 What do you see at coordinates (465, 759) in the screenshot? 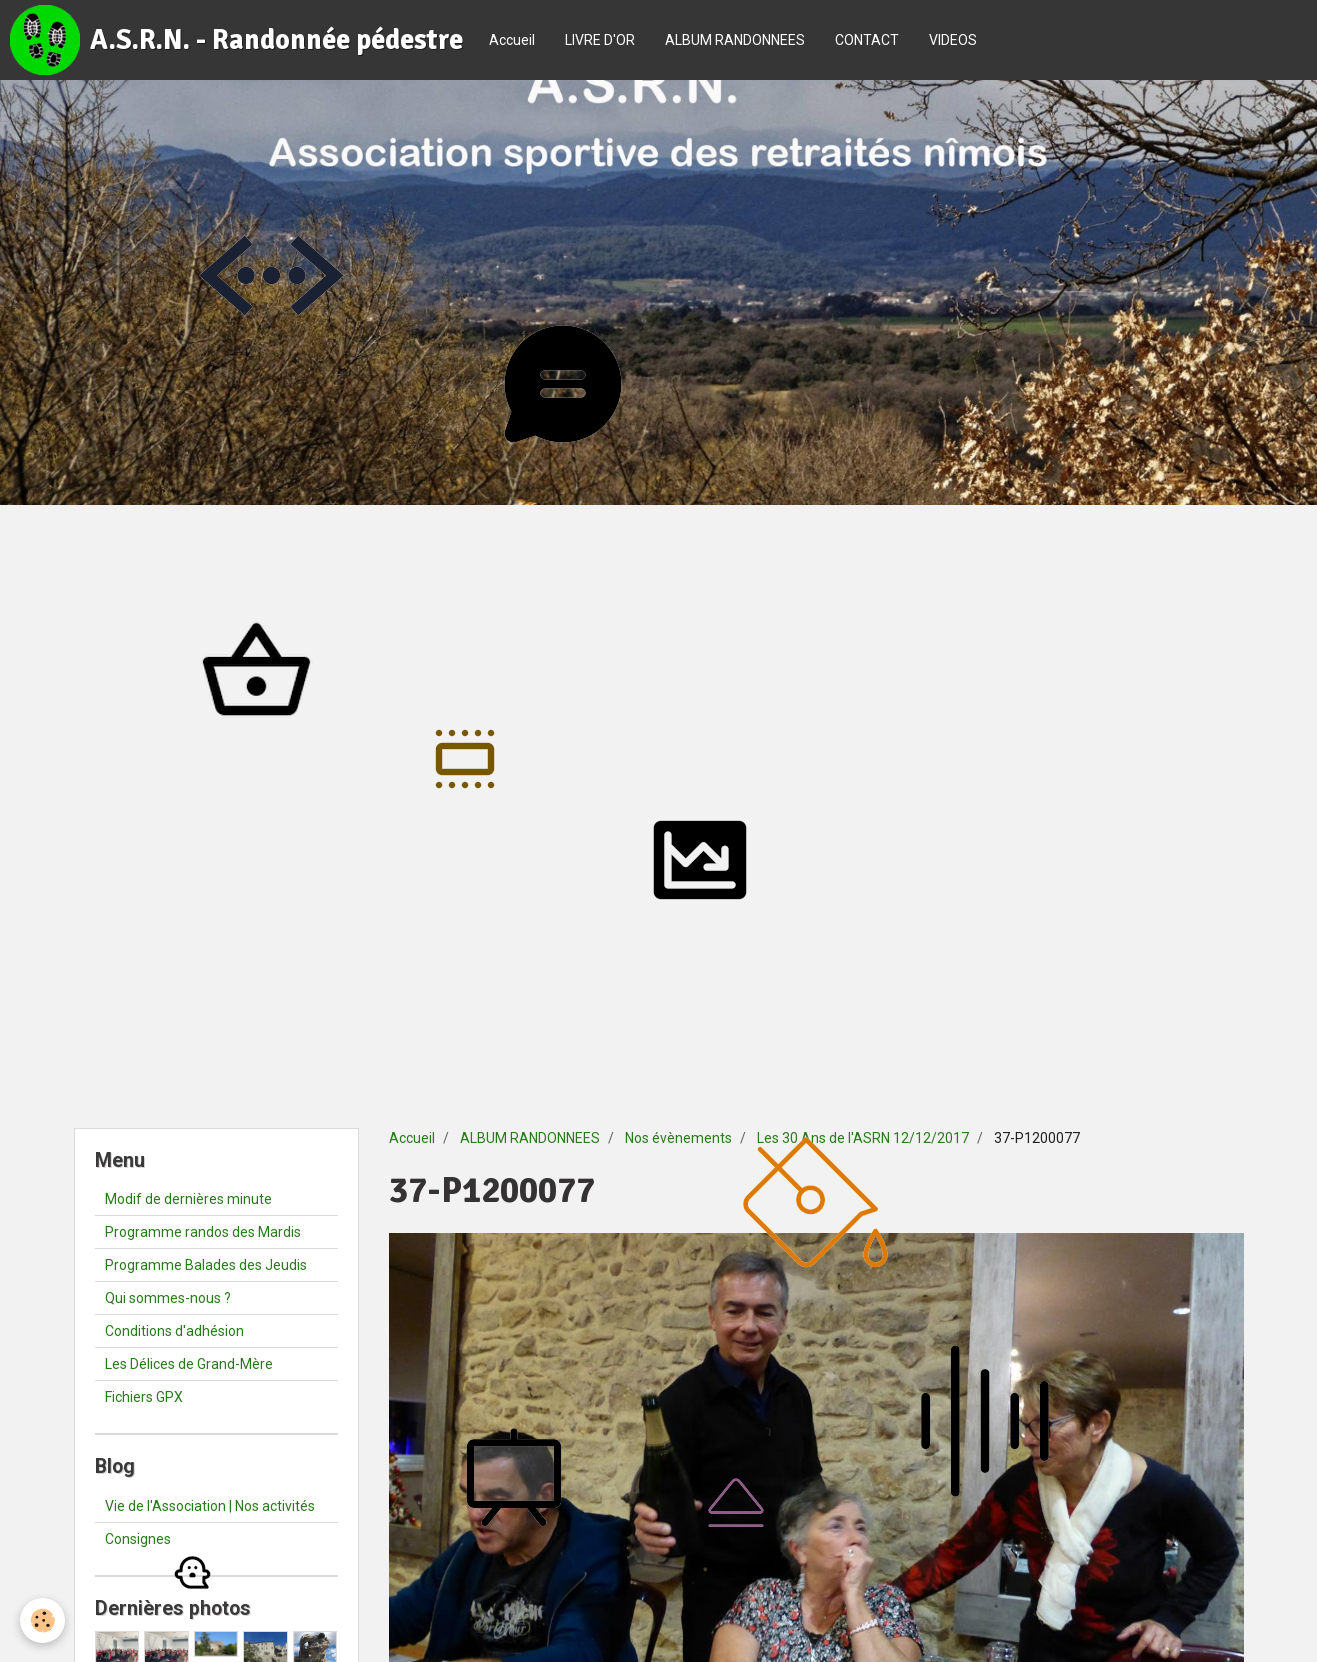
I see `insert a content section or block` at bounding box center [465, 759].